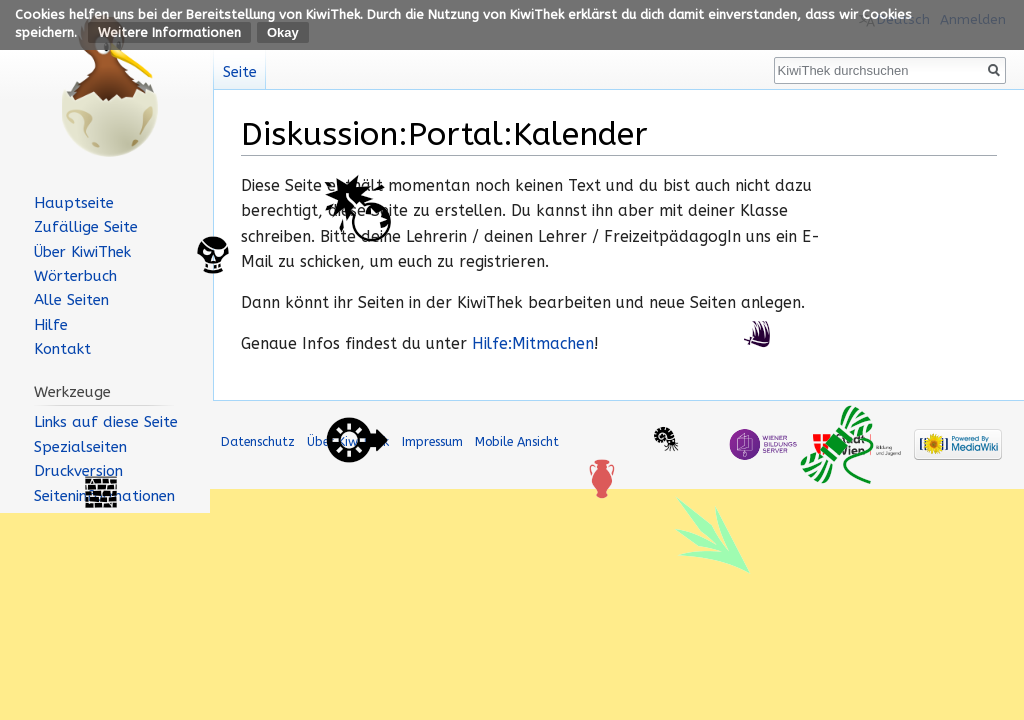 This screenshot has height=720, width=1024. I want to click on advance time to the next day, so click(357, 440).